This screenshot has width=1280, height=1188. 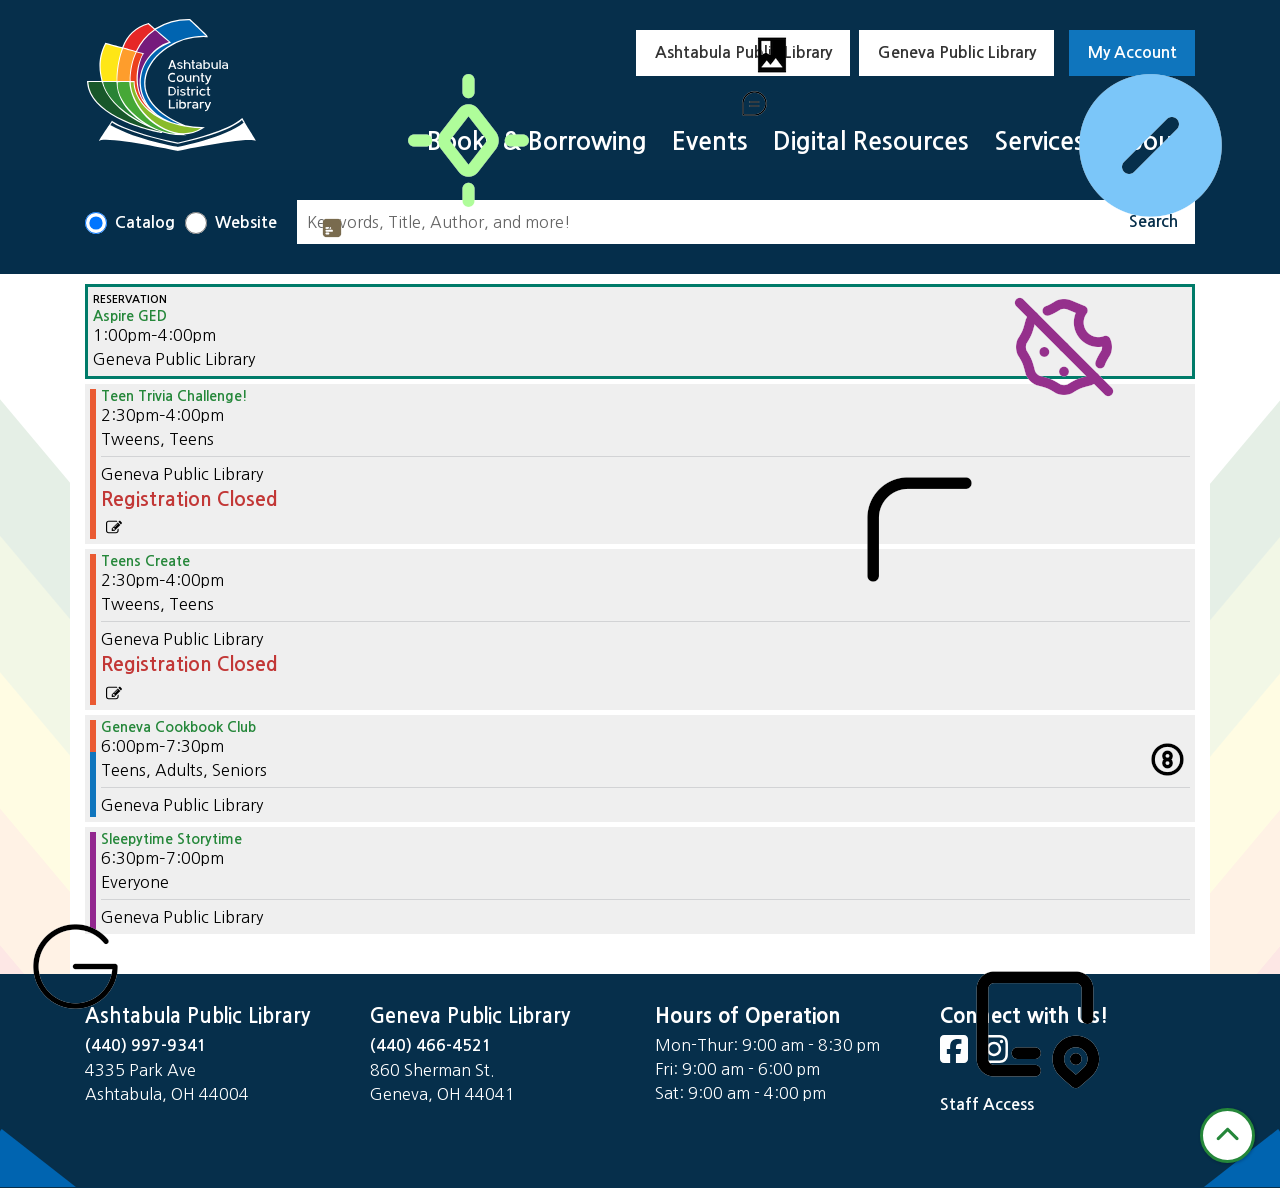 What do you see at coordinates (468, 140) in the screenshot?
I see `align keyframe to center of timeline` at bounding box center [468, 140].